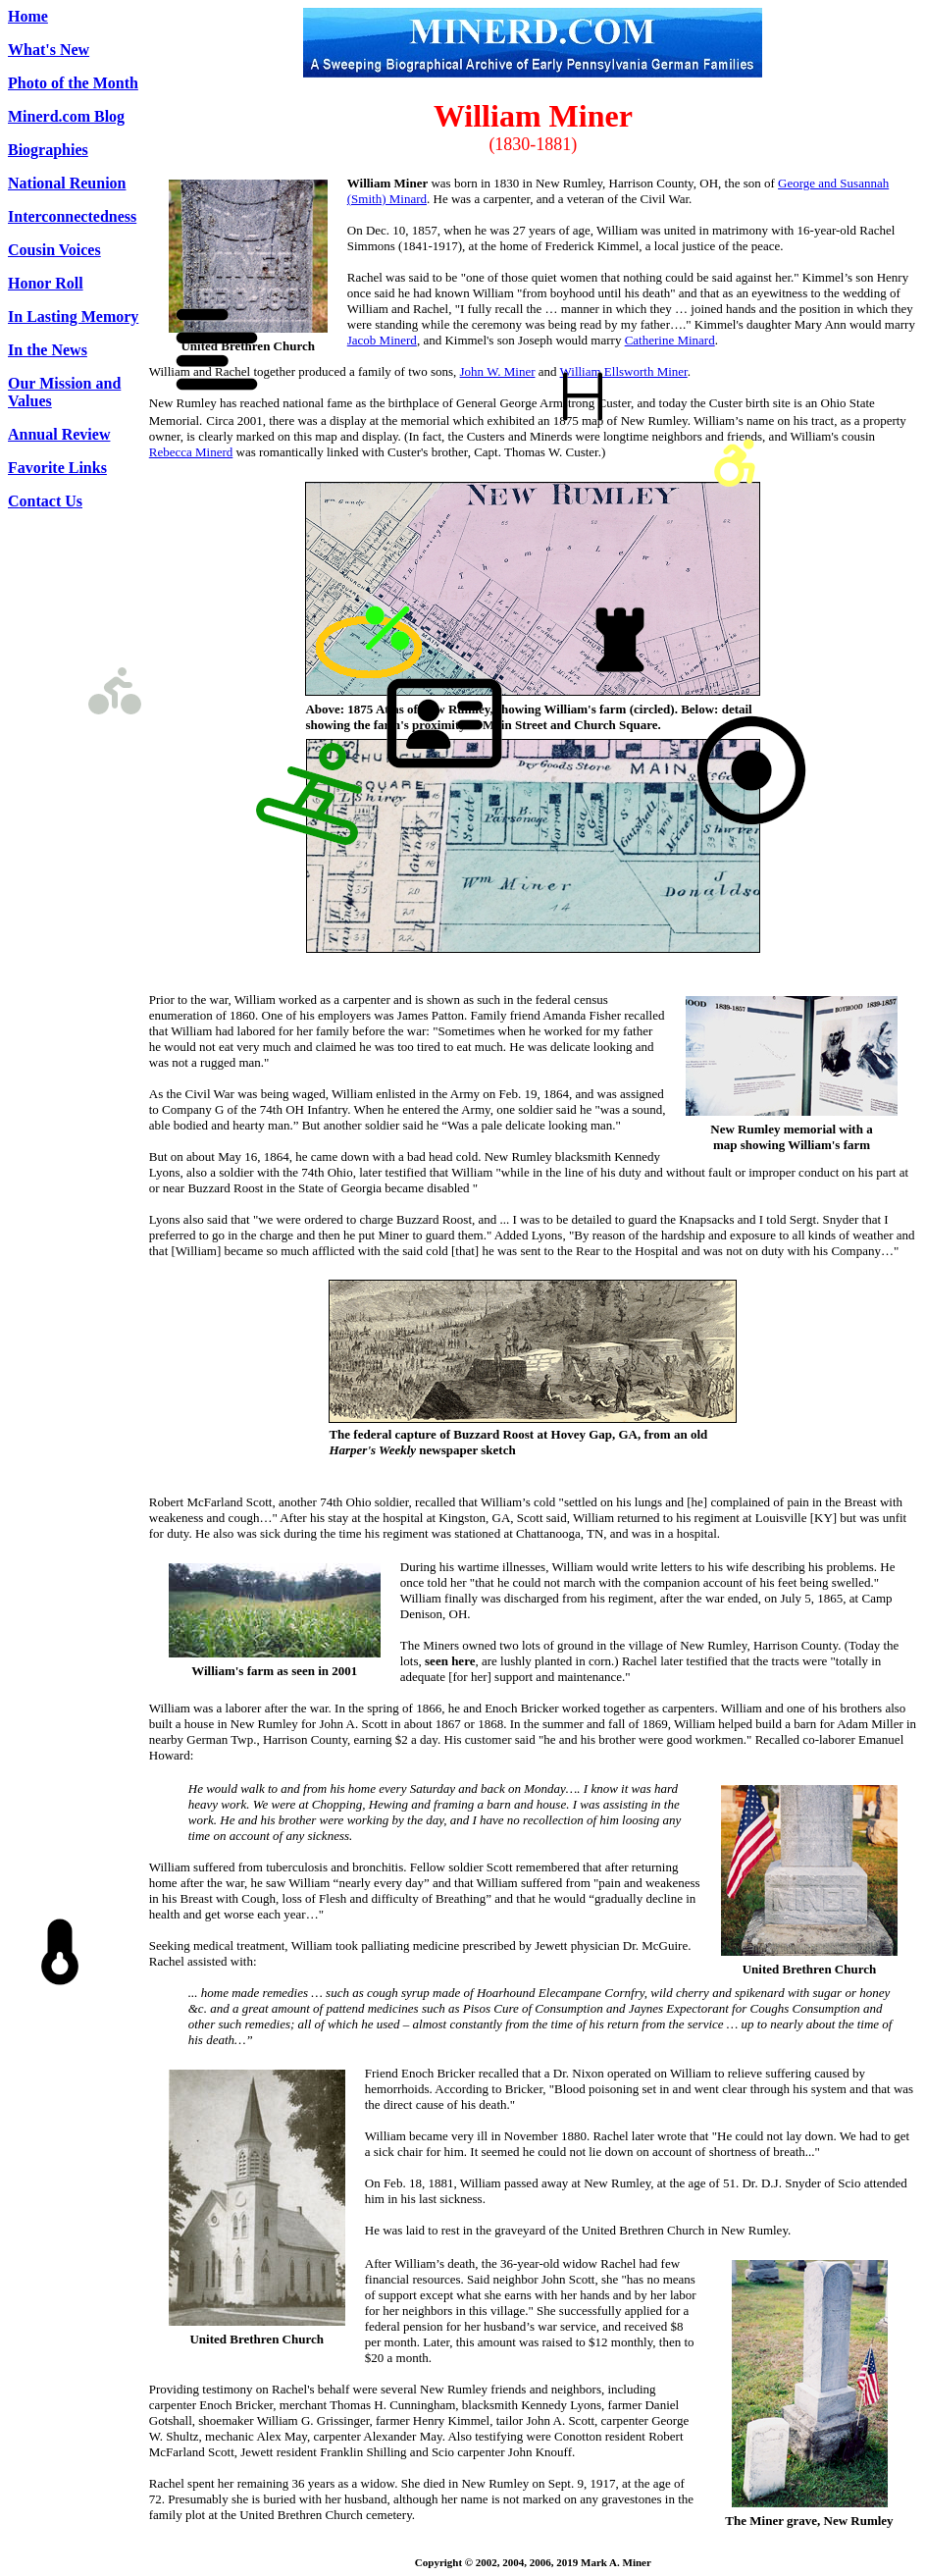 The width and height of the screenshot is (925, 2576). Describe the element at coordinates (217, 349) in the screenshot. I see `align text to the left` at that location.